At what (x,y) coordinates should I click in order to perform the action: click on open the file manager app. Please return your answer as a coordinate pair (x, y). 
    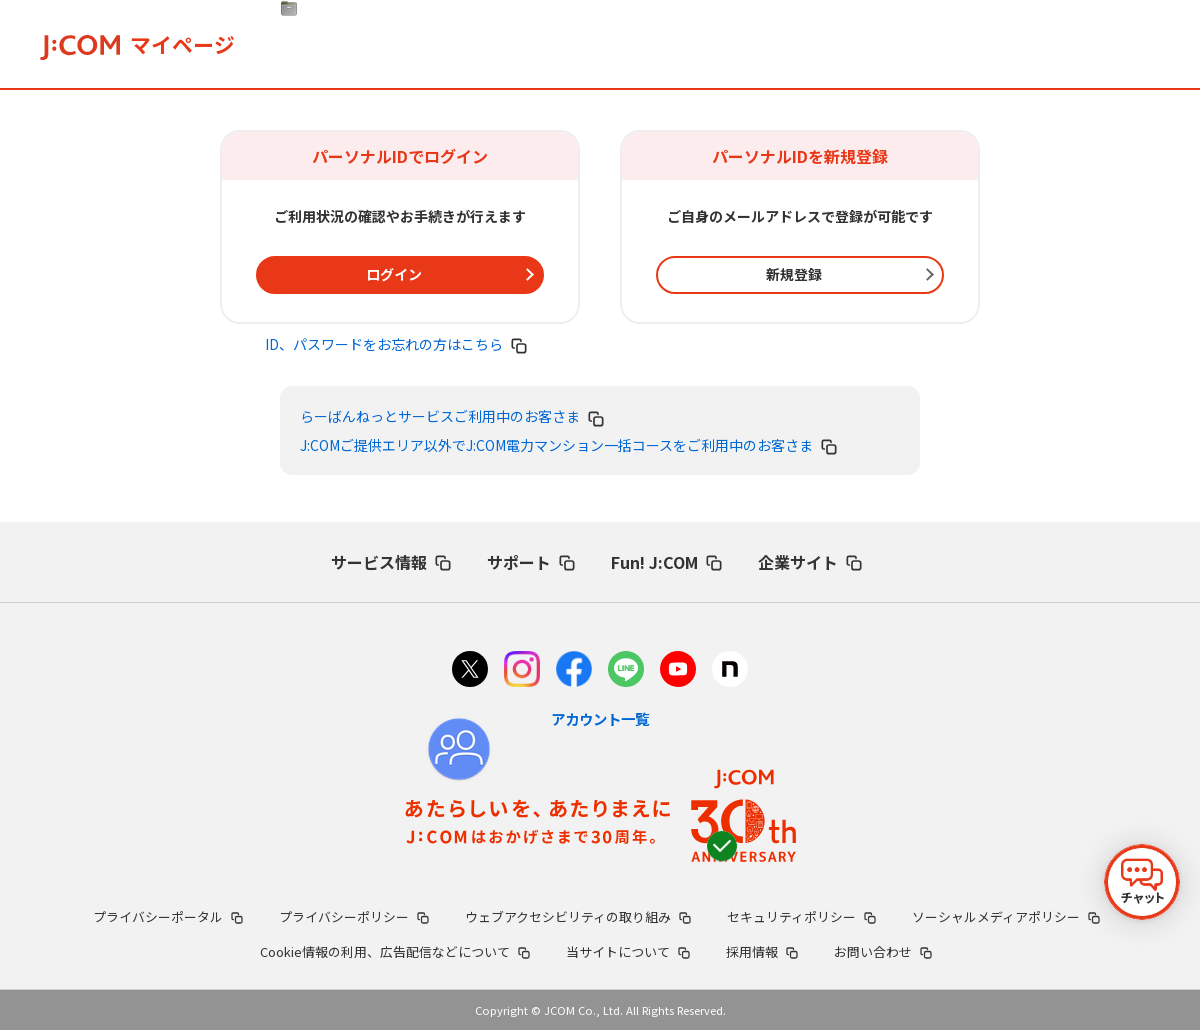
    Looking at the image, I should click on (289, 8).